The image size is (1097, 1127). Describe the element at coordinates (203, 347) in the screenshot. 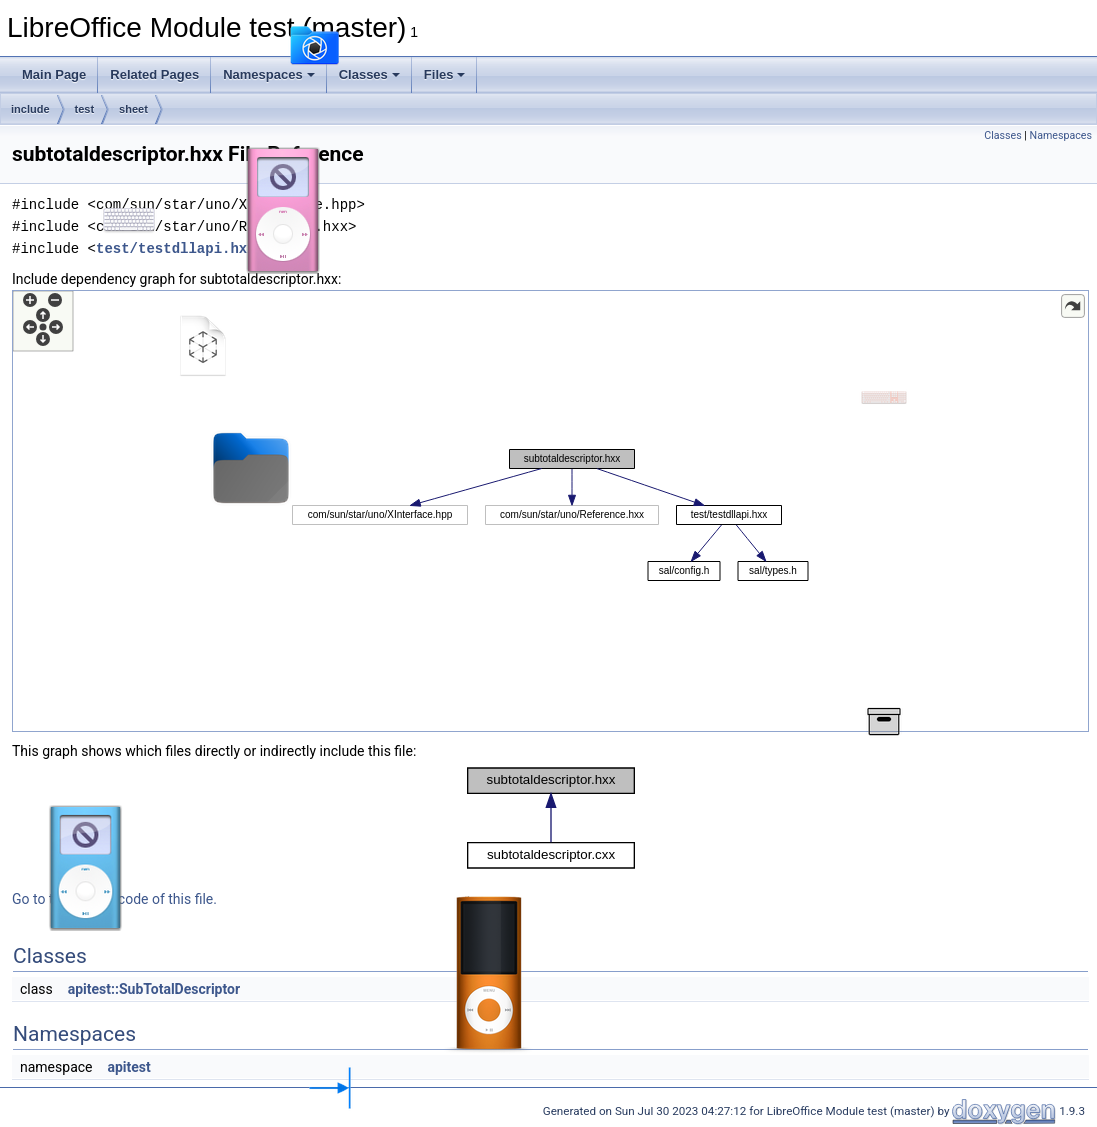

I see `open an augmented reality file` at that location.